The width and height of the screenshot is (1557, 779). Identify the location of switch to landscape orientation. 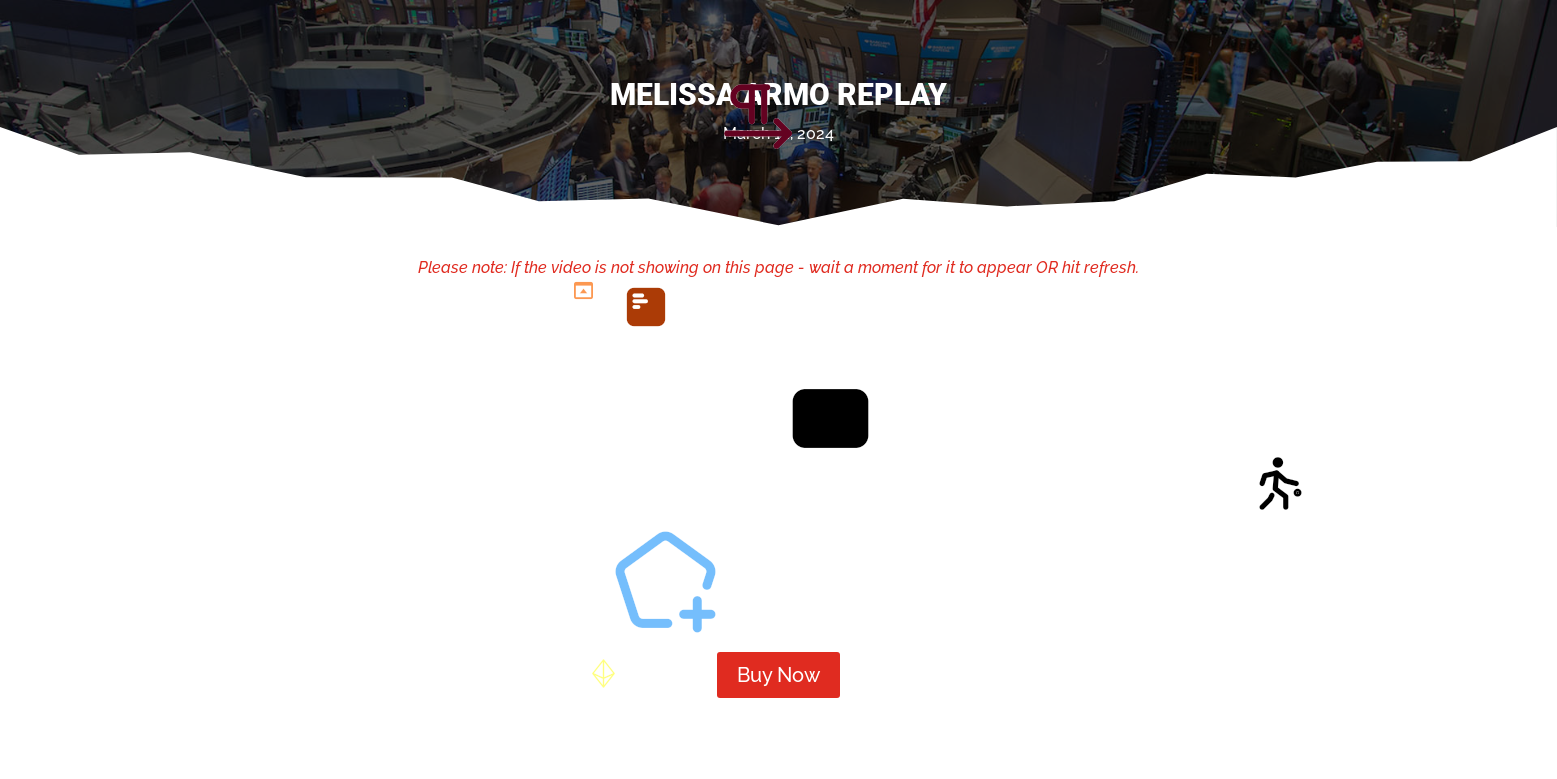
(830, 418).